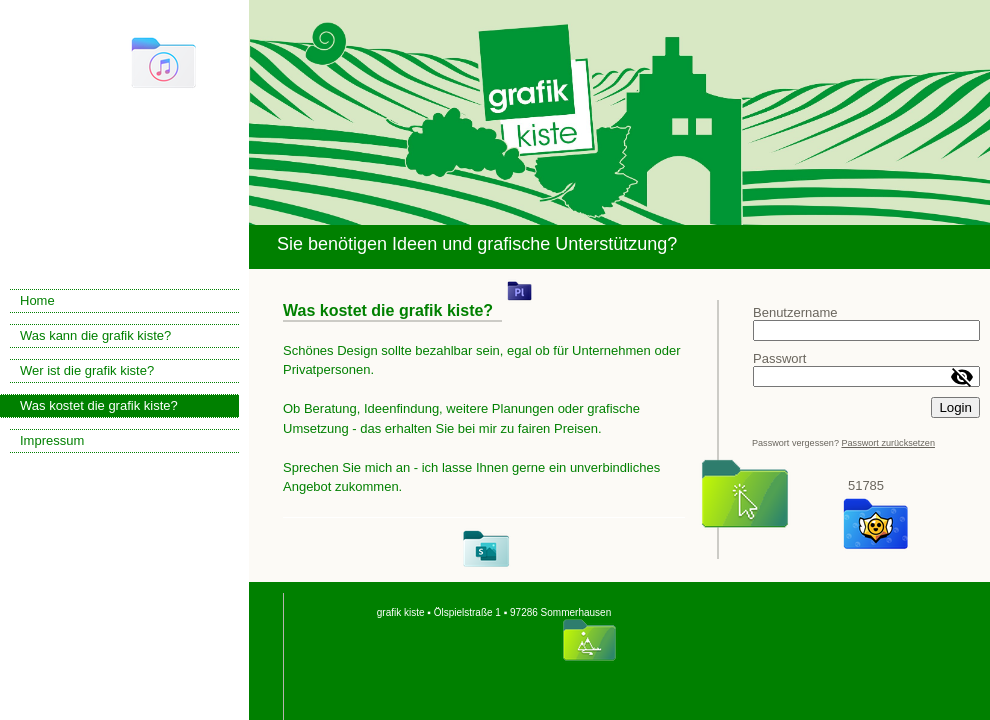 The height and width of the screenshot is (720, 990). What do you see at coordinates (519, 291) in the screenshot?
I see `open folder containing adobe prelude project files` at bounding box center [519, 291].